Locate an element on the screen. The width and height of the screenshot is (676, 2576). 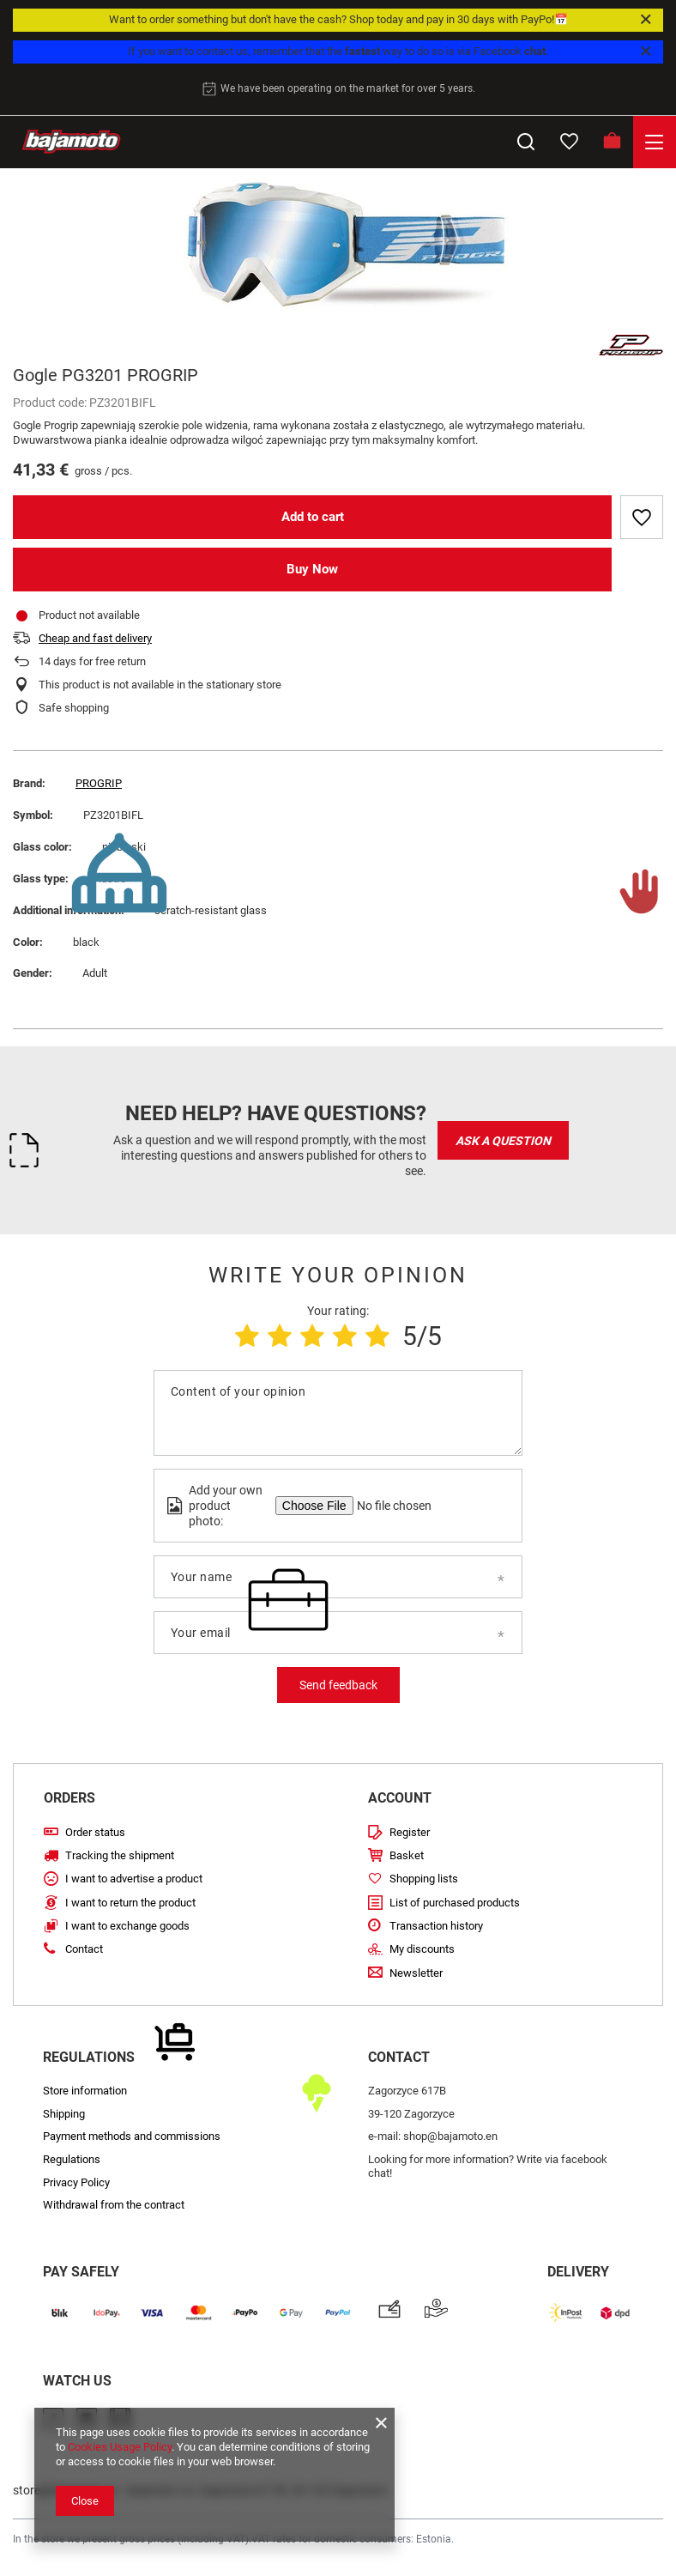
access tools and utilities is located at coordinates (288, 1603).